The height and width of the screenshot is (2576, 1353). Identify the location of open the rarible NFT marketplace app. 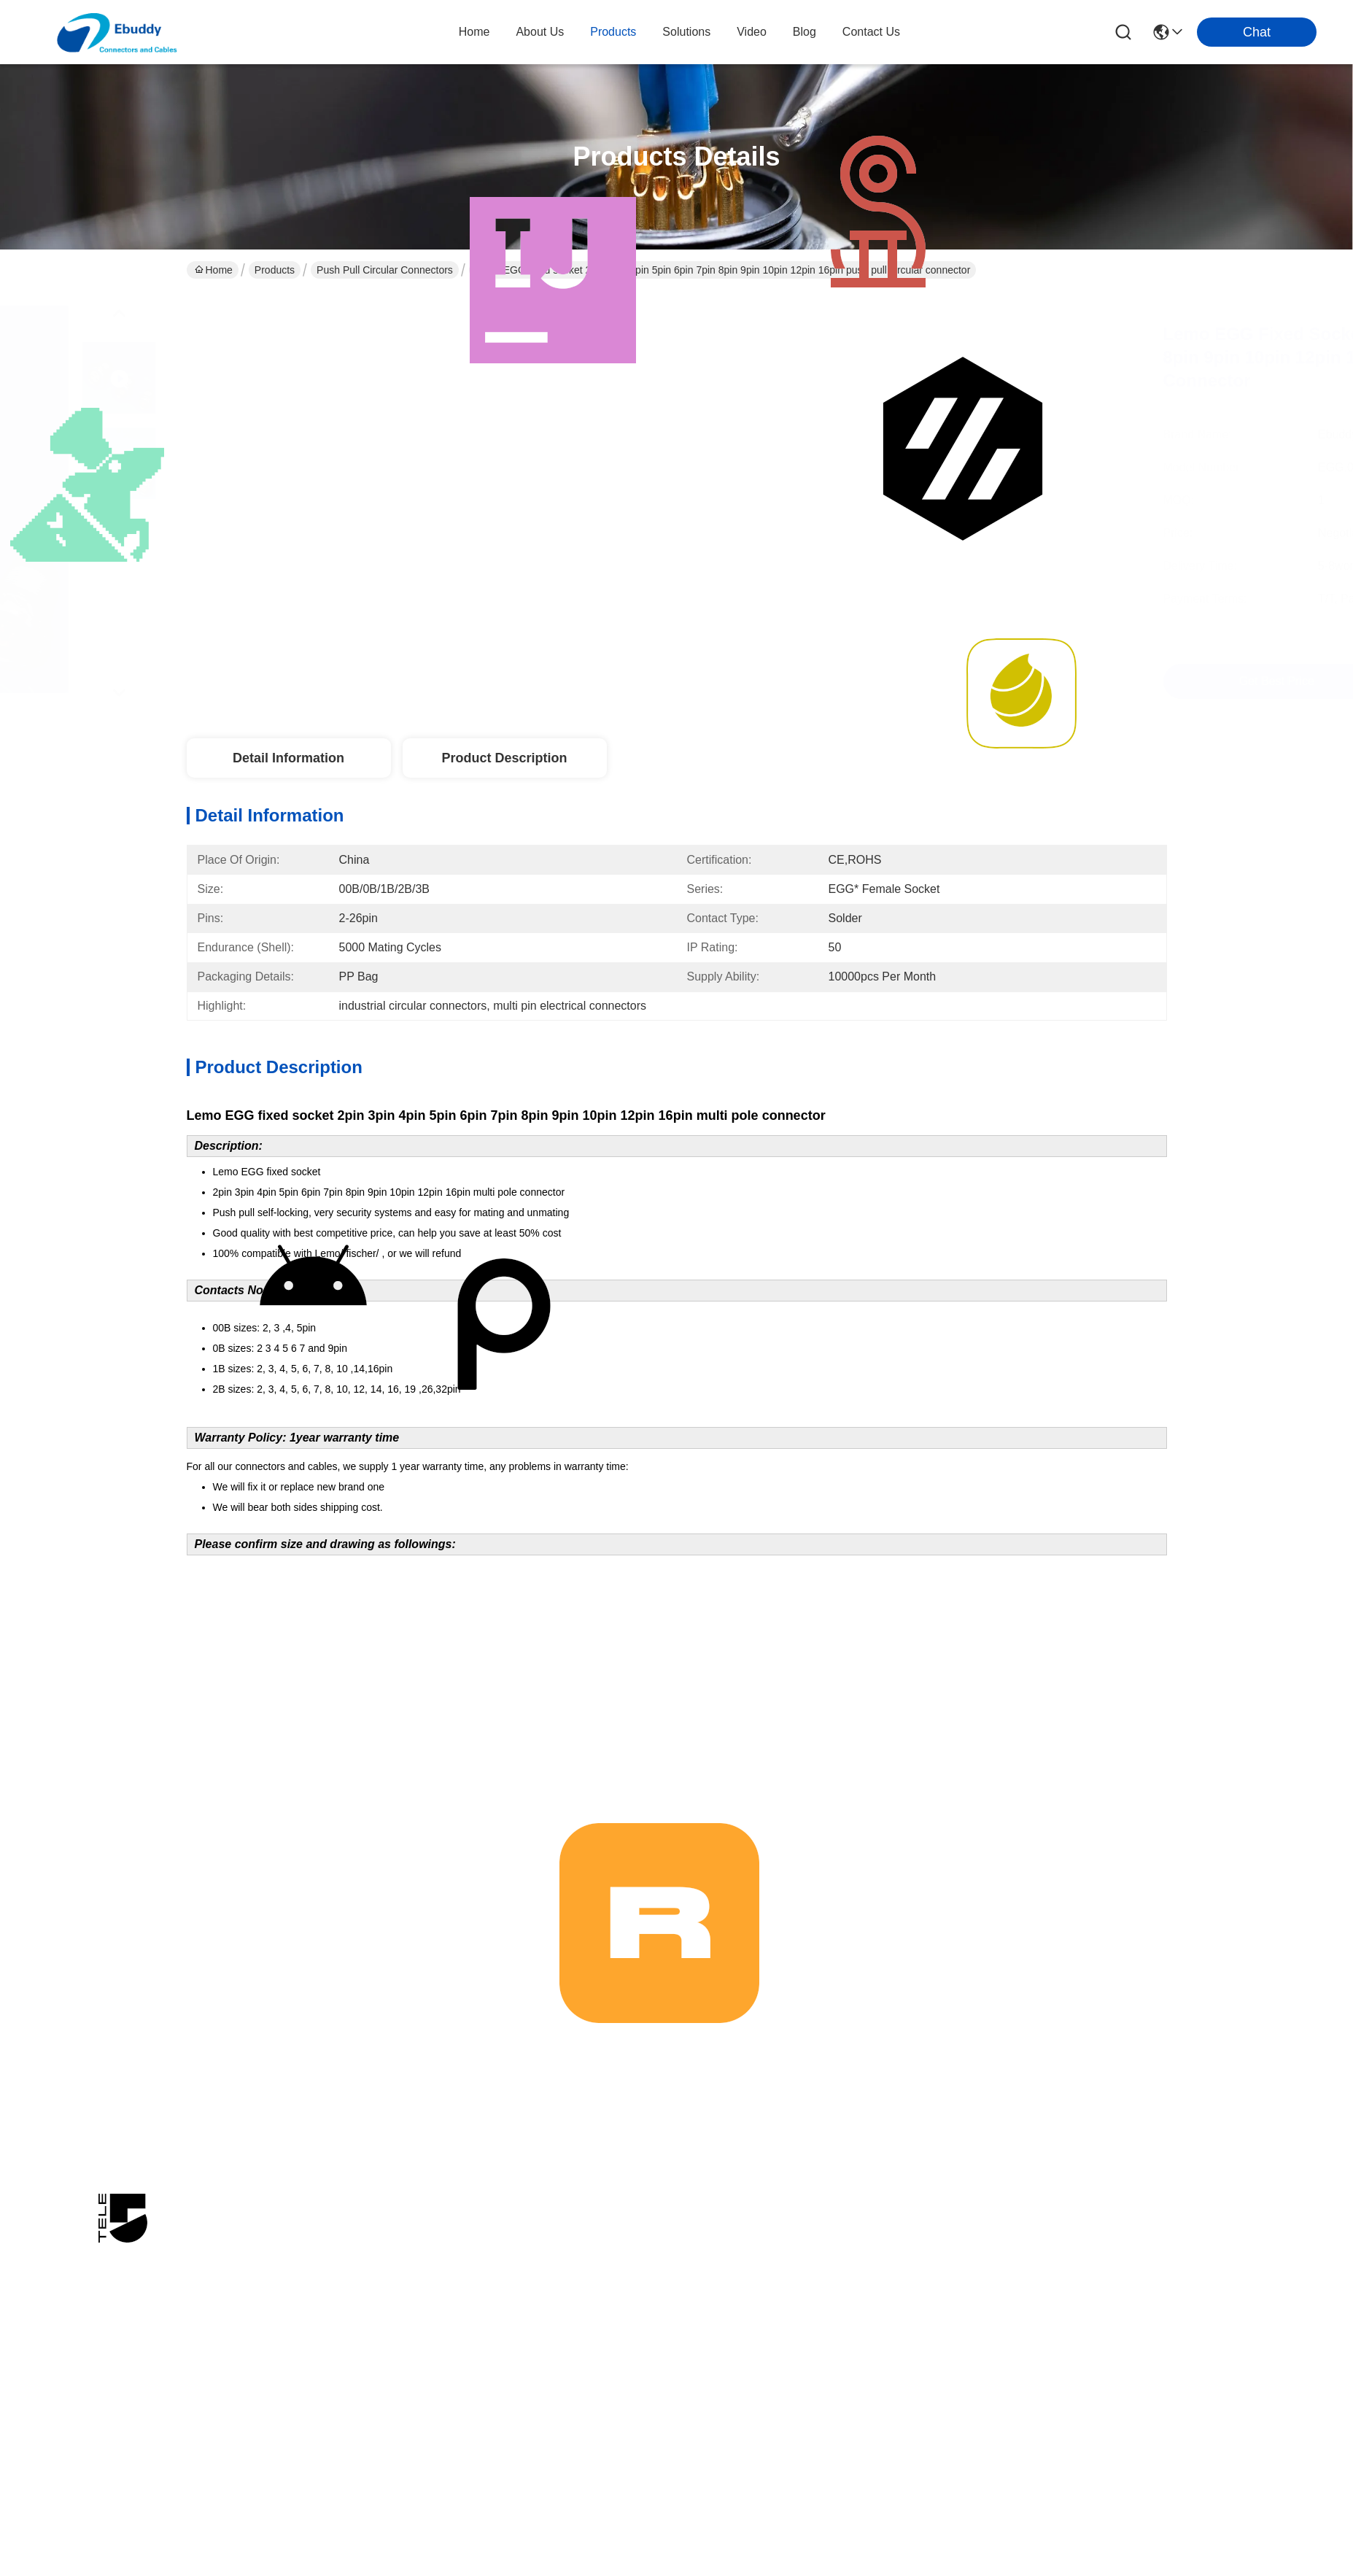
(659, 1923).